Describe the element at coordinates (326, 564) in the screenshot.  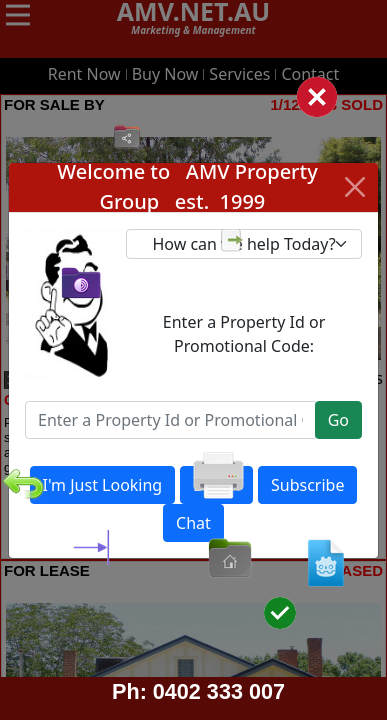
I see `a GDScript file associated with the Godot game engine` at that location.